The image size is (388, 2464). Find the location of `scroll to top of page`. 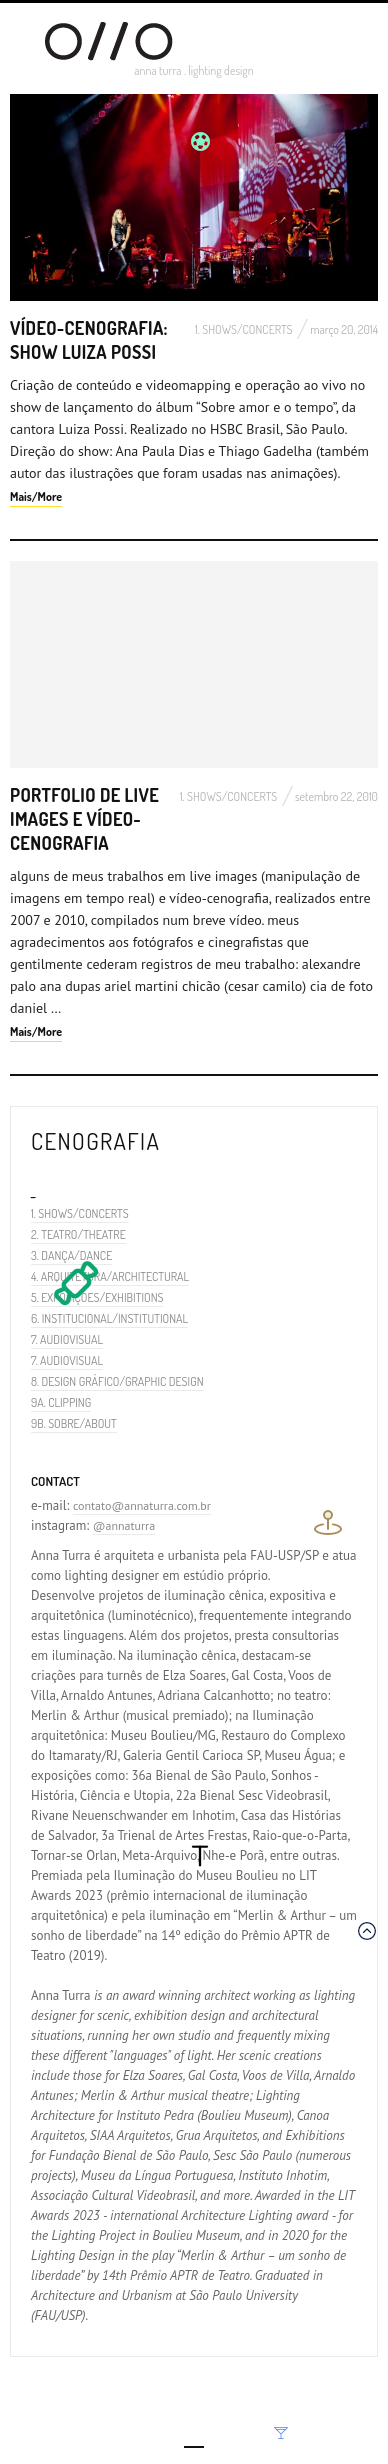

scroll to top of page is located at coordinates (367, 1931).